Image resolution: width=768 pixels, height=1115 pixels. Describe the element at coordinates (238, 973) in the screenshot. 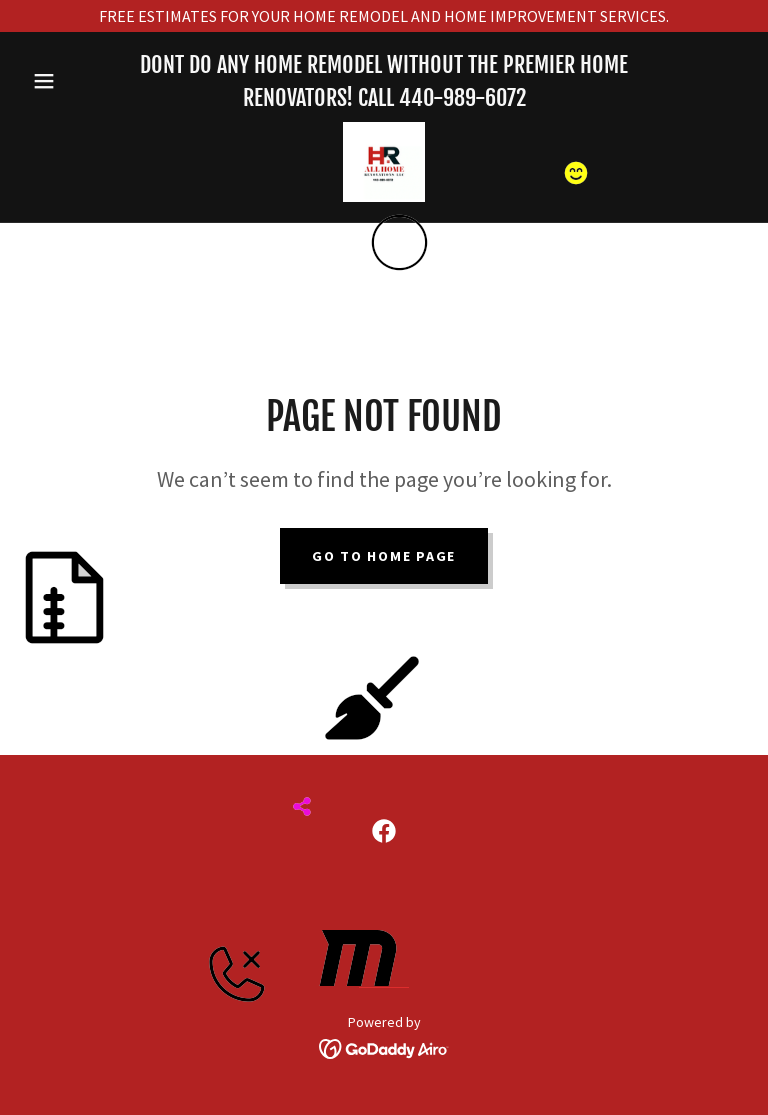

I see `end or decline a phone call` at that location.